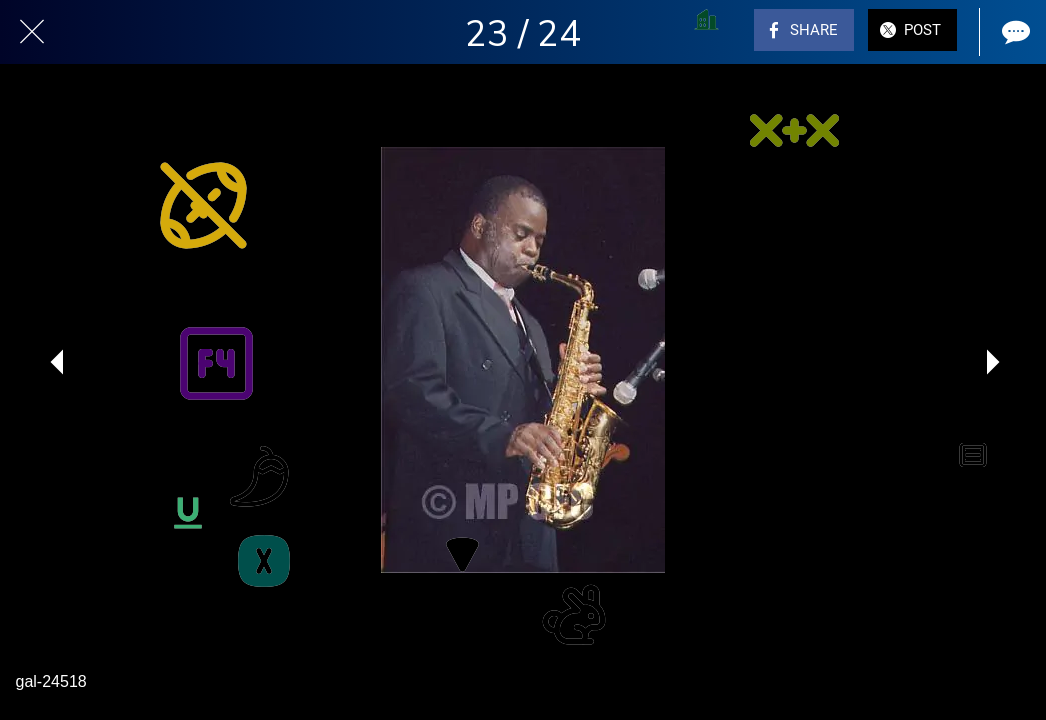 The image size is (1046, 720). Describe the element at coordinates (264, 561) in the screenshot. I see `close or dismiss a dialog` at that location.